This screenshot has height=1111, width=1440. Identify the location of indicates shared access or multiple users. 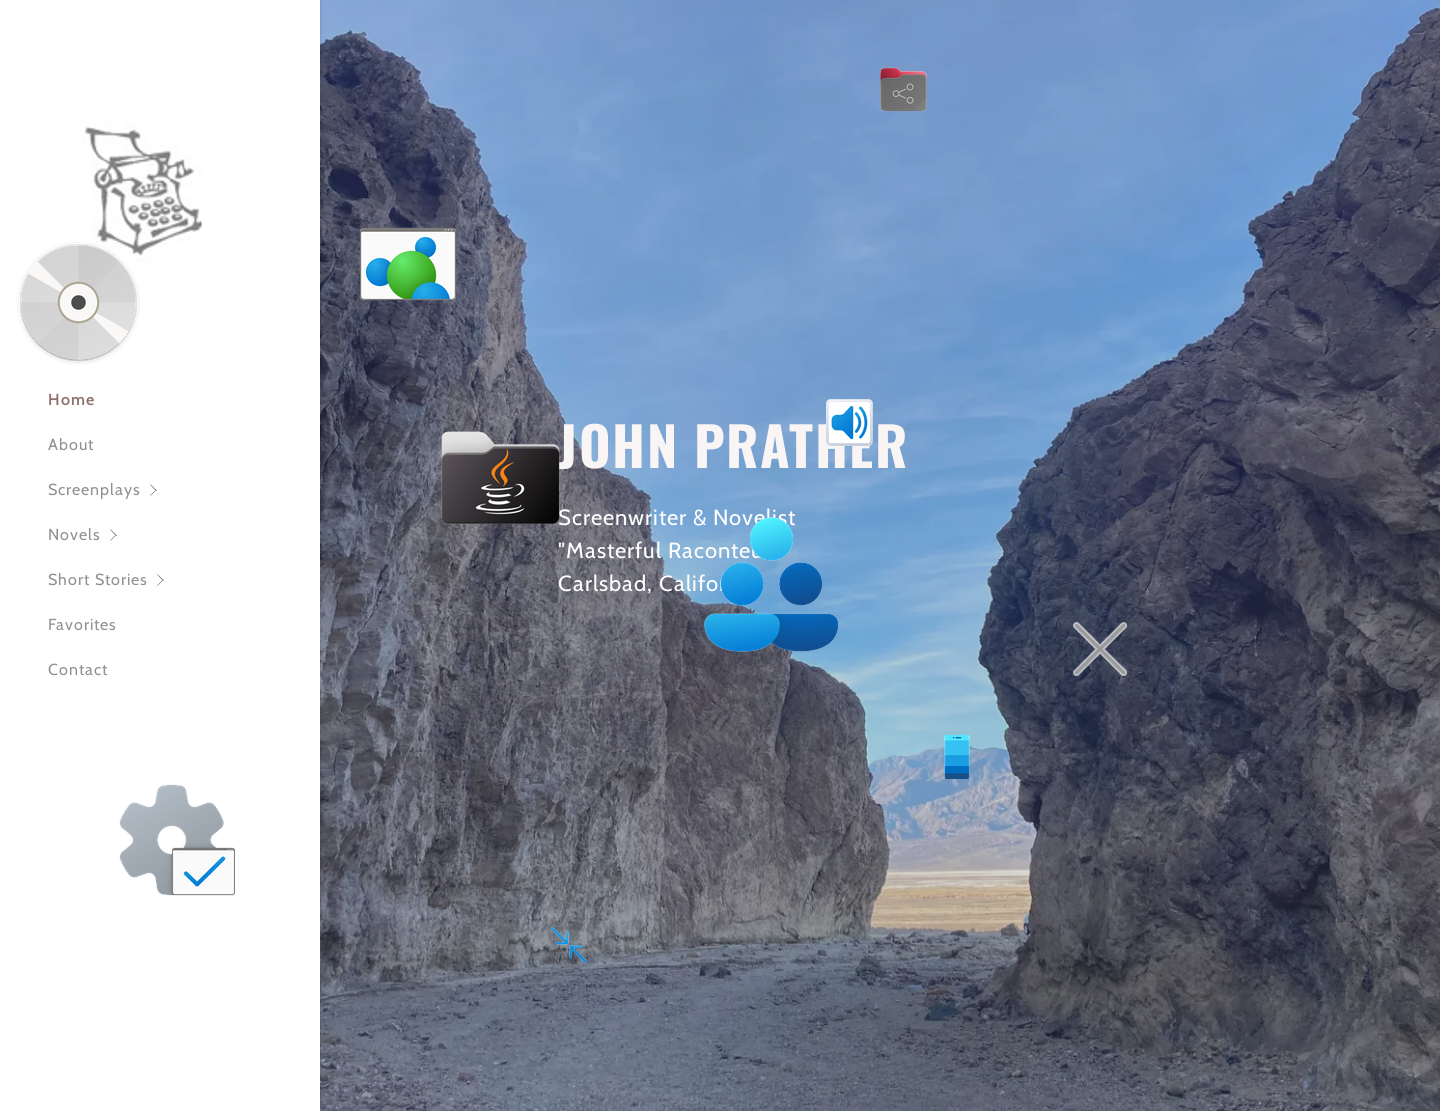
(771, 584).